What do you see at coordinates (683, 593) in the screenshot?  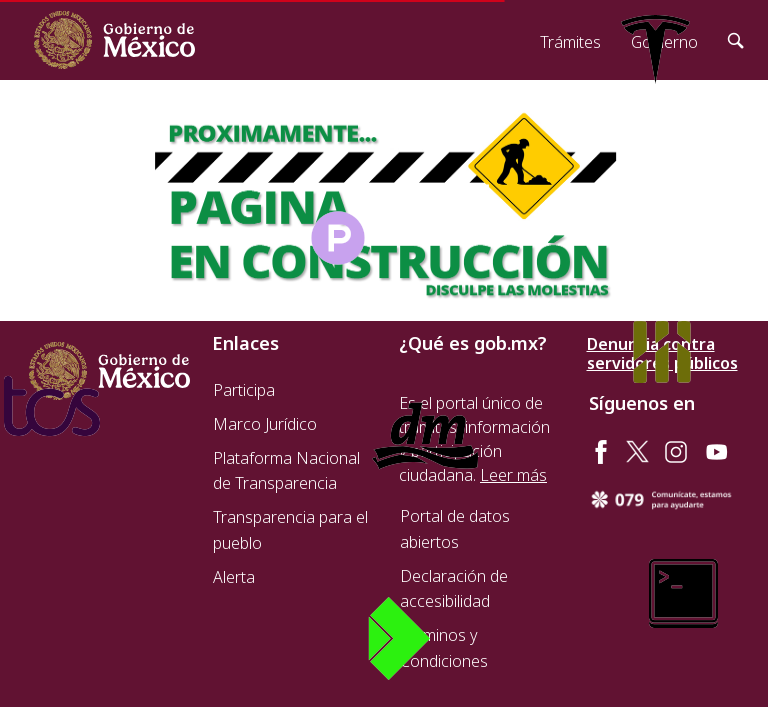 I see `open gnome terminal application` at bounding box center [683, 593].